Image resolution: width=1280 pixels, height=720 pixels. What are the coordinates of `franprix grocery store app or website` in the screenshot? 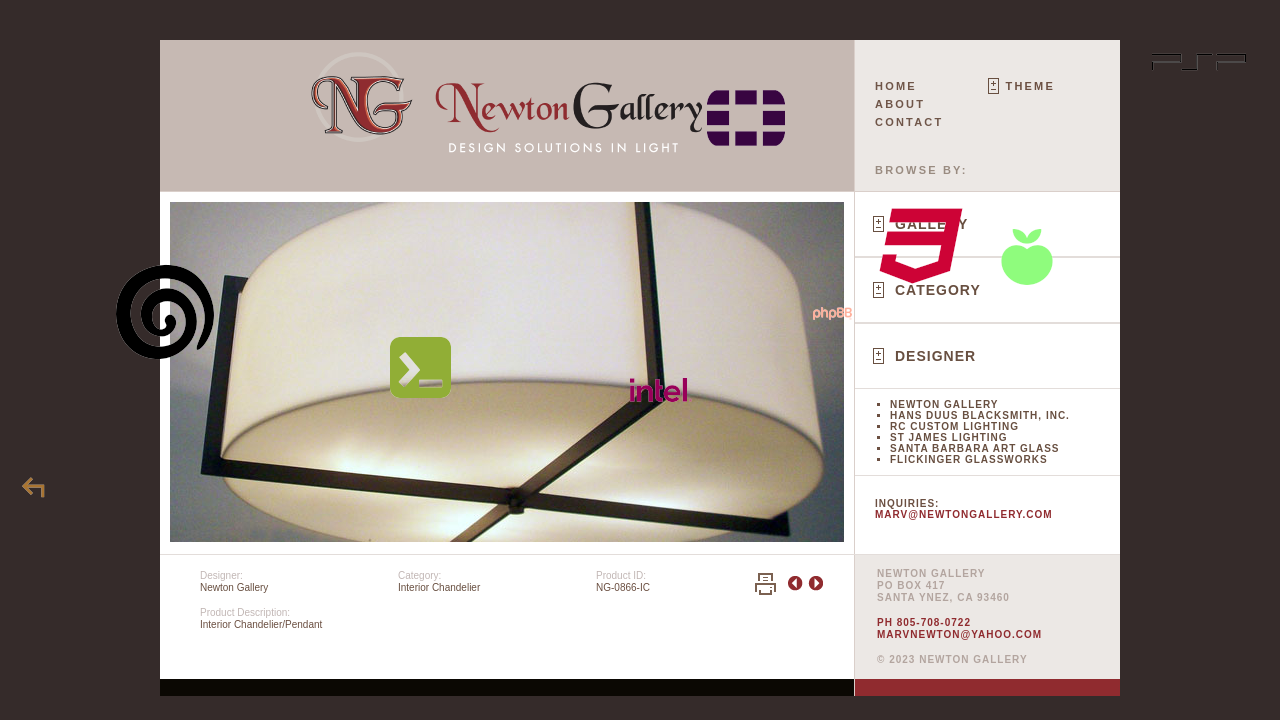 It's located at (1027, 257).